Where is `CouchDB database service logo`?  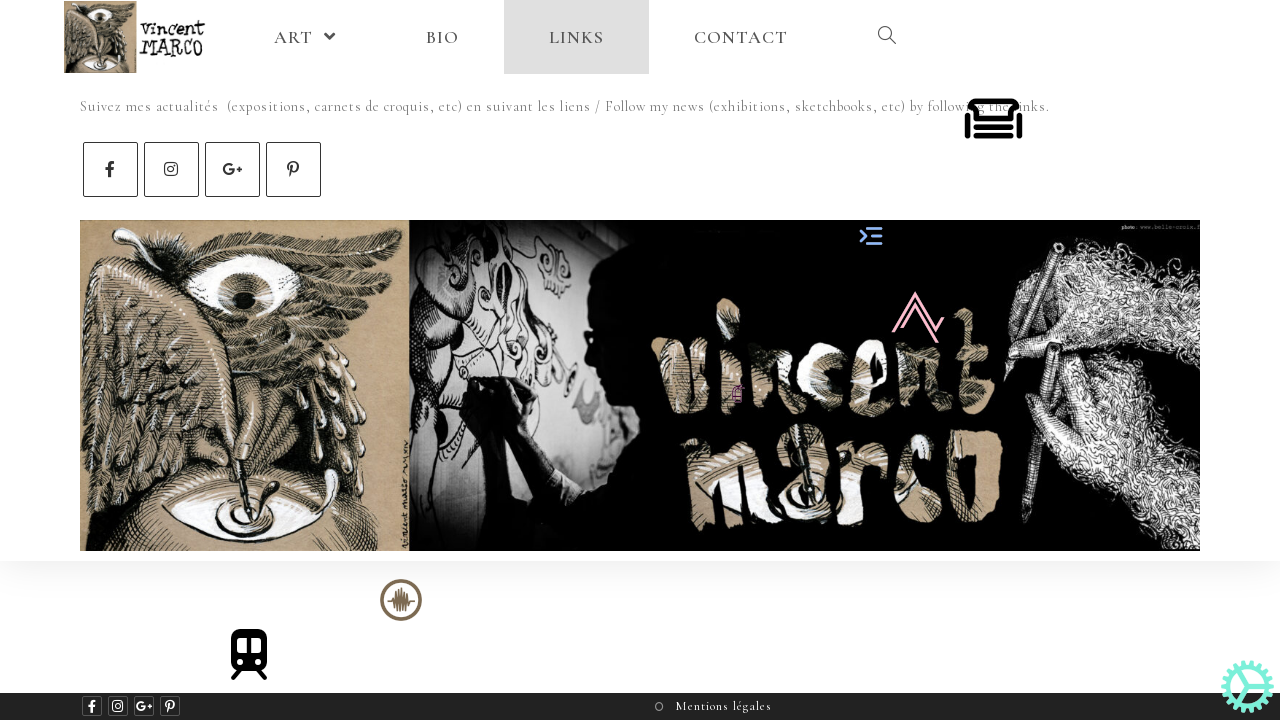
CouchDB database service logo is located at coordinates (993, 118).